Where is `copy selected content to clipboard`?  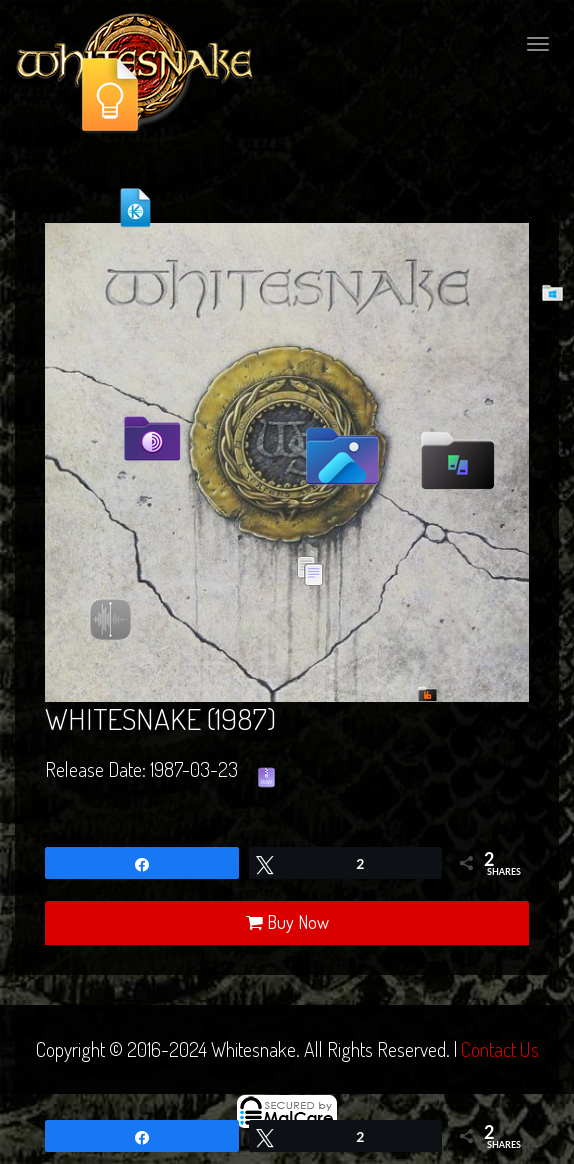
copy selected content to clipboard is located at coordinates (310, 571).